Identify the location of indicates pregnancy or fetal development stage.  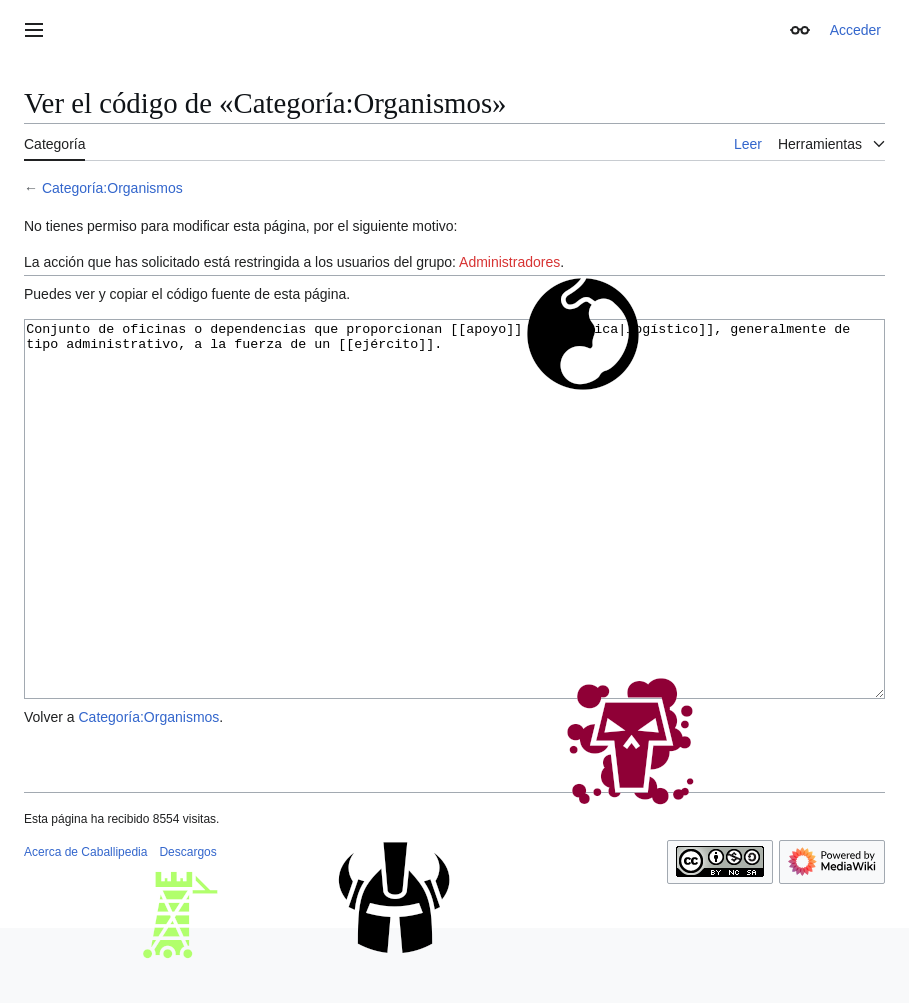
(583, 334).